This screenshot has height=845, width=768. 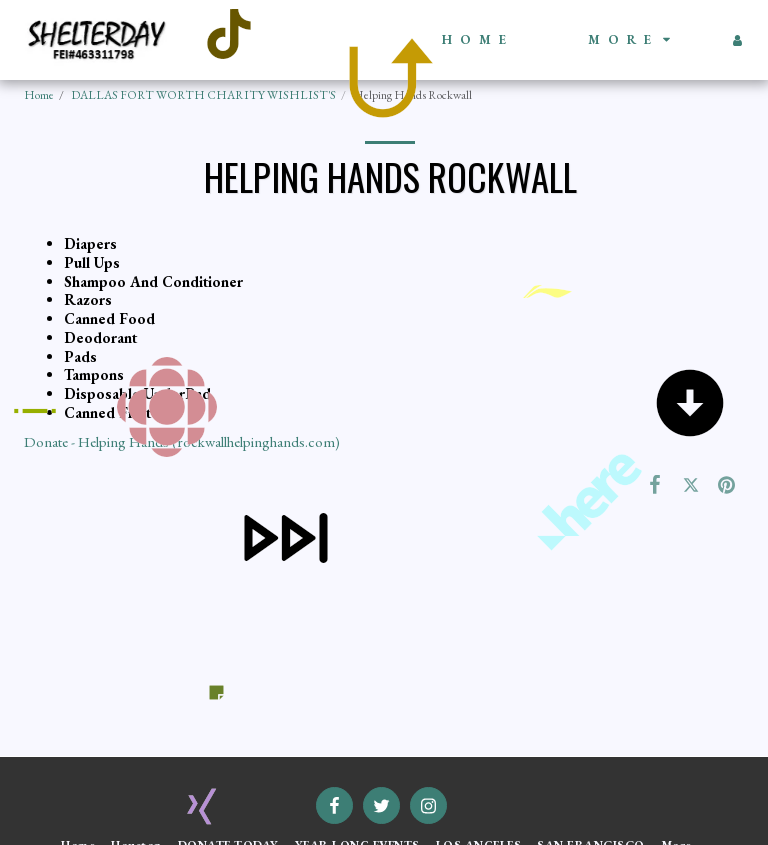 What do you see at coordinates (200, 805) in the screenshot?
I see `link to Xing professional network profile` at bounding box center [200, 805].